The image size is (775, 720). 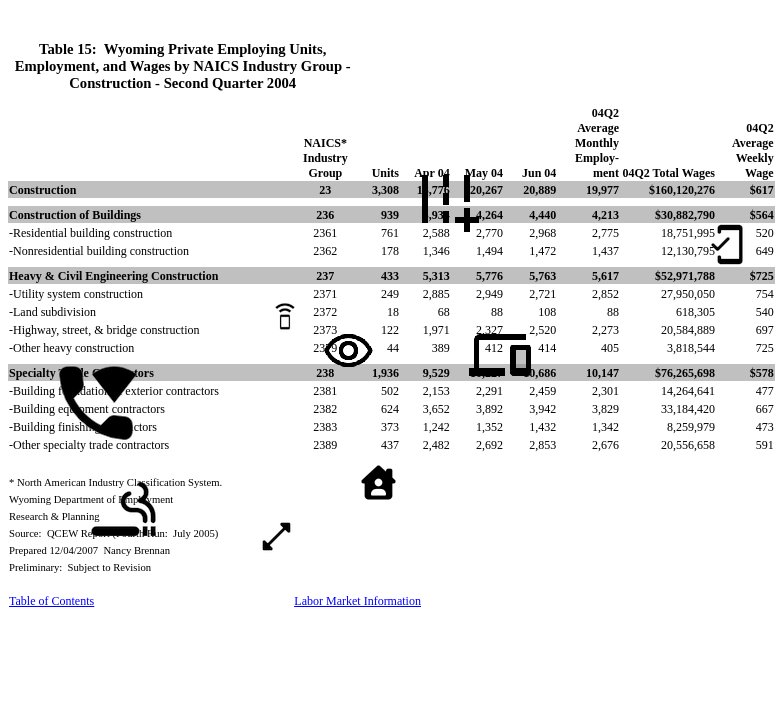 What do you see at coordinates (446, 199) in the screenshot?
I see `add a new road to the map` at bounding box center [446, 199].